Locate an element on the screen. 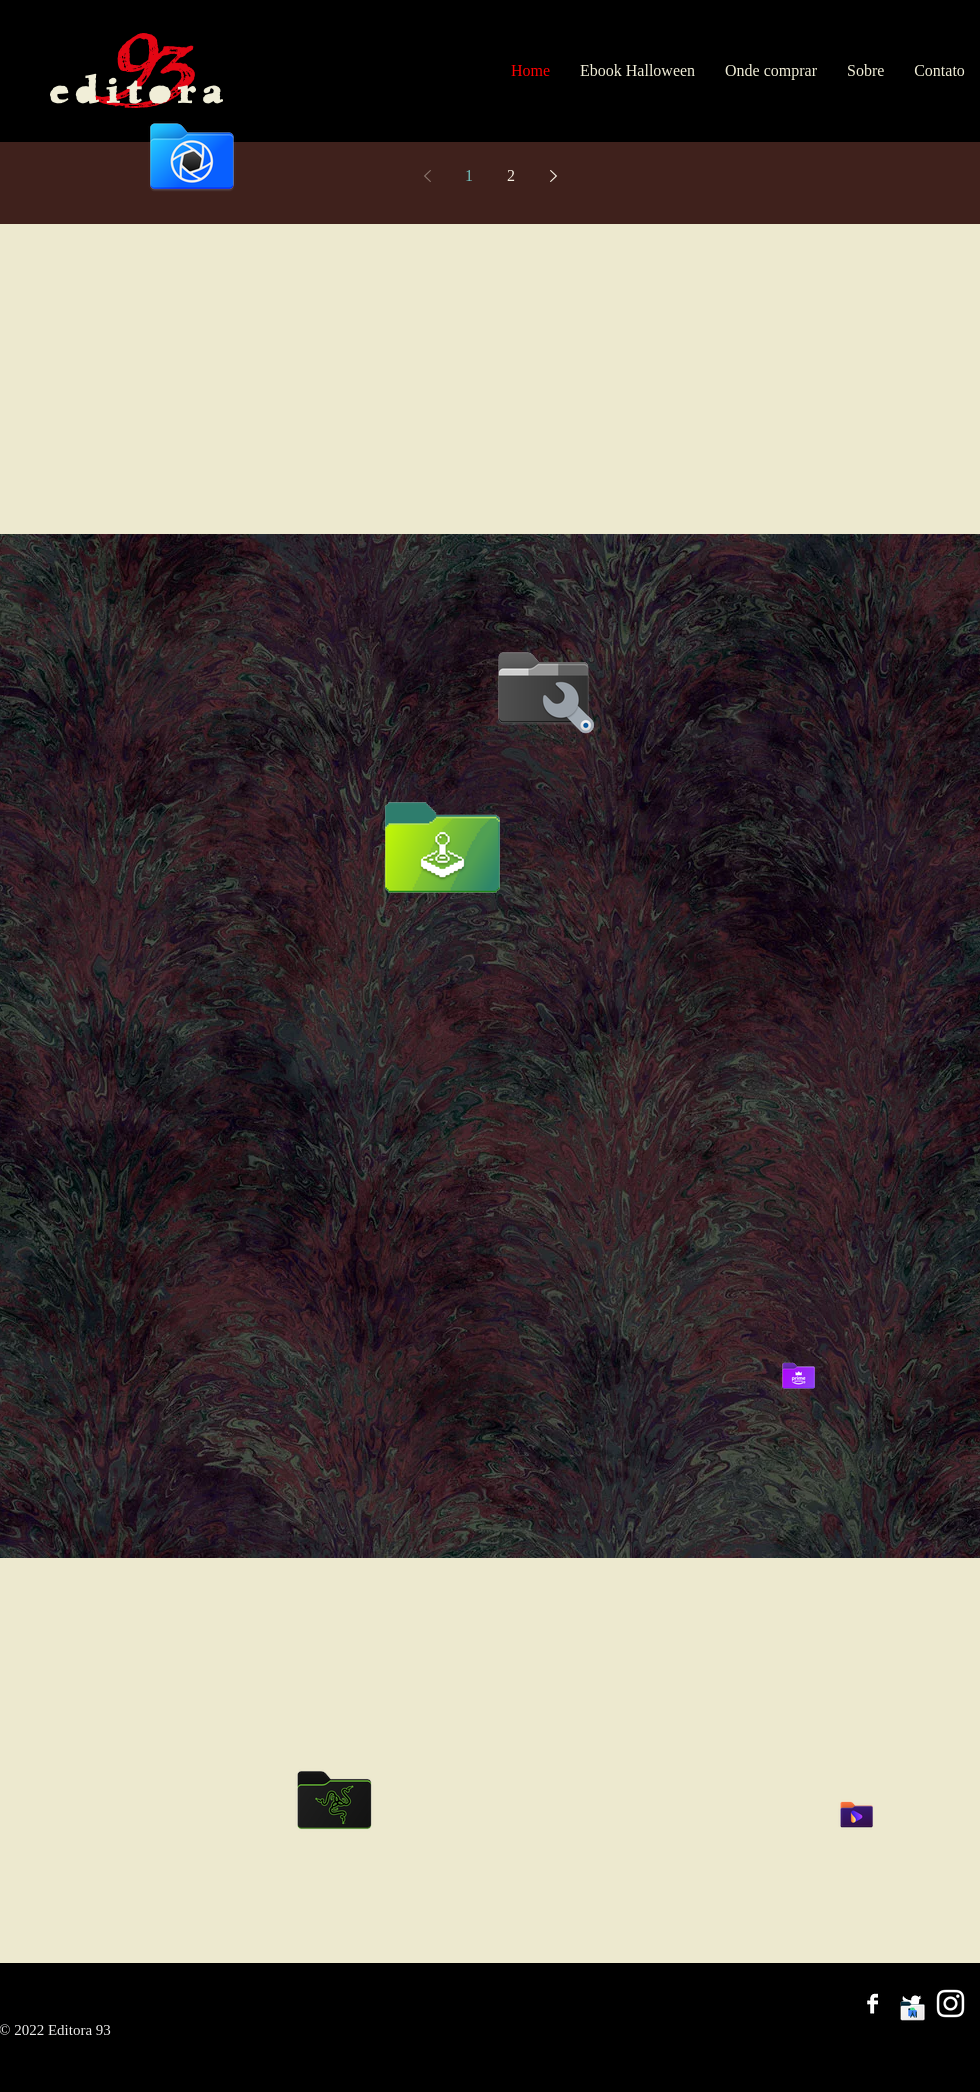  open prime gaming folder is located at coordinates (798, 1376).